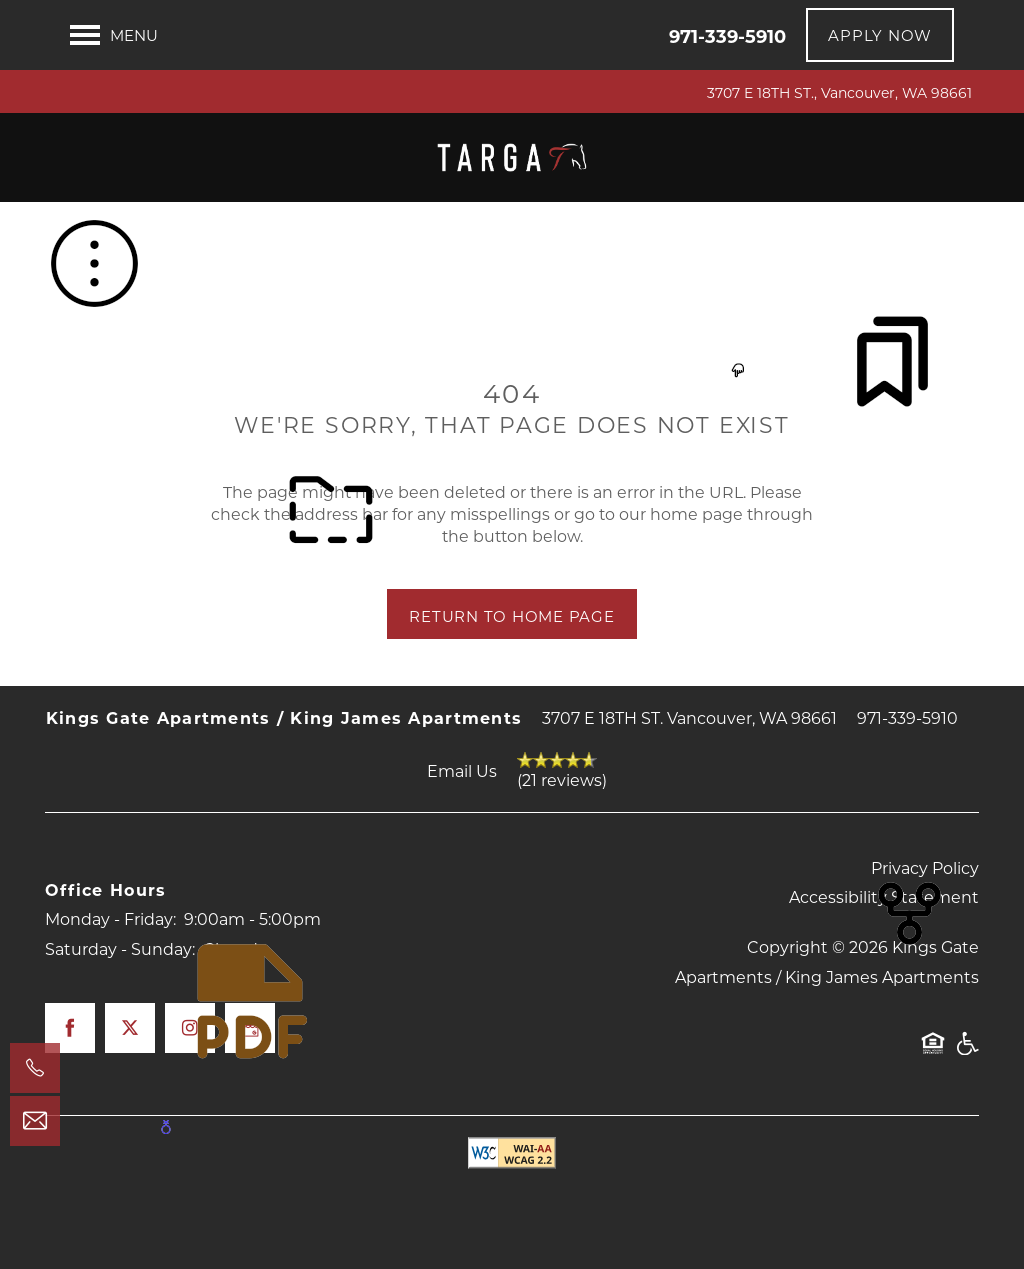  Describe the element at coordinates (909, 913) in the screenshot. I see `fork a repository` at that location.